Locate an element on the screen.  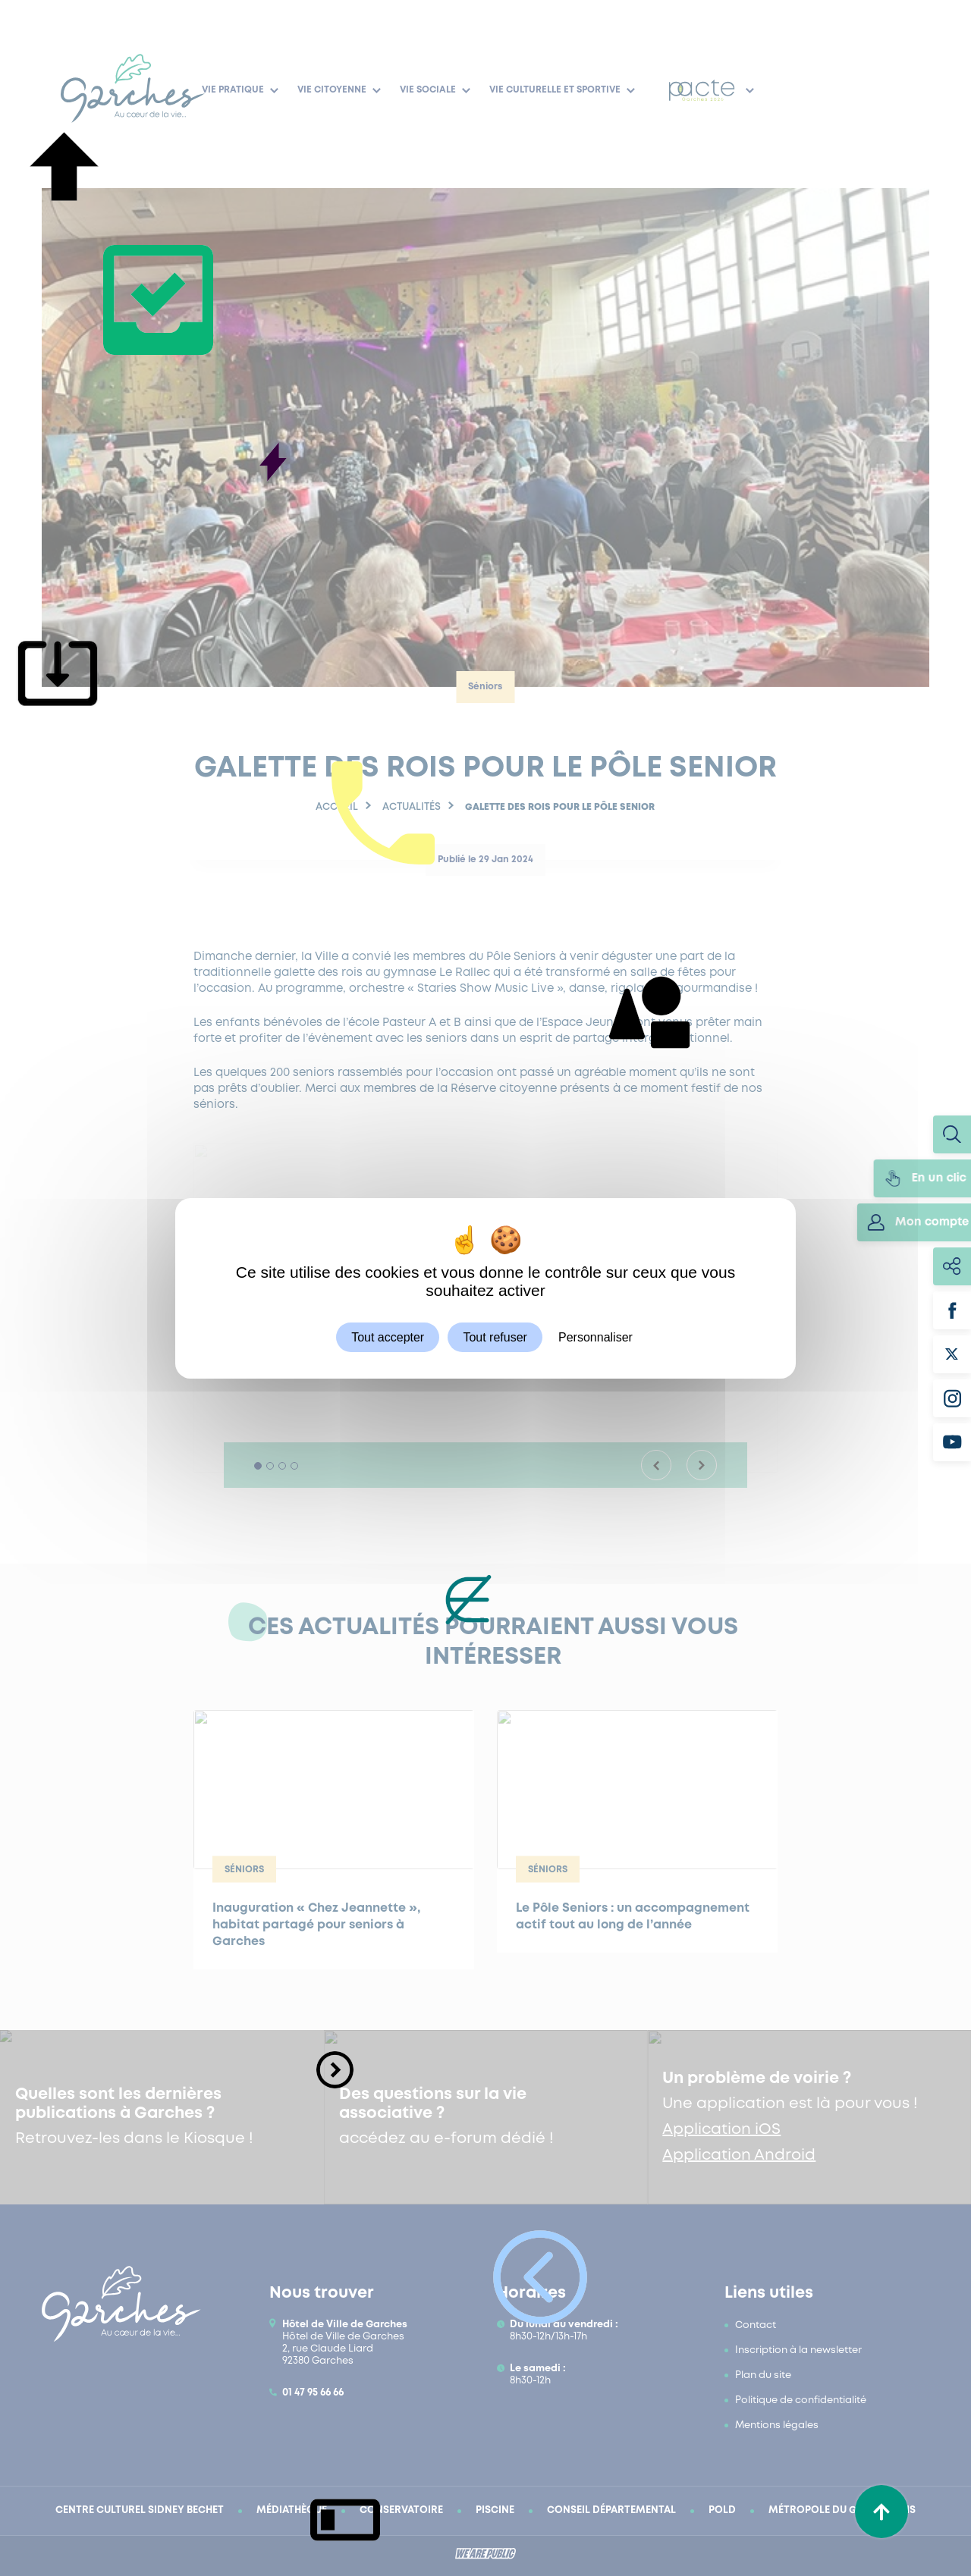
indicates low battery status is located at coordinates (345, 2520).